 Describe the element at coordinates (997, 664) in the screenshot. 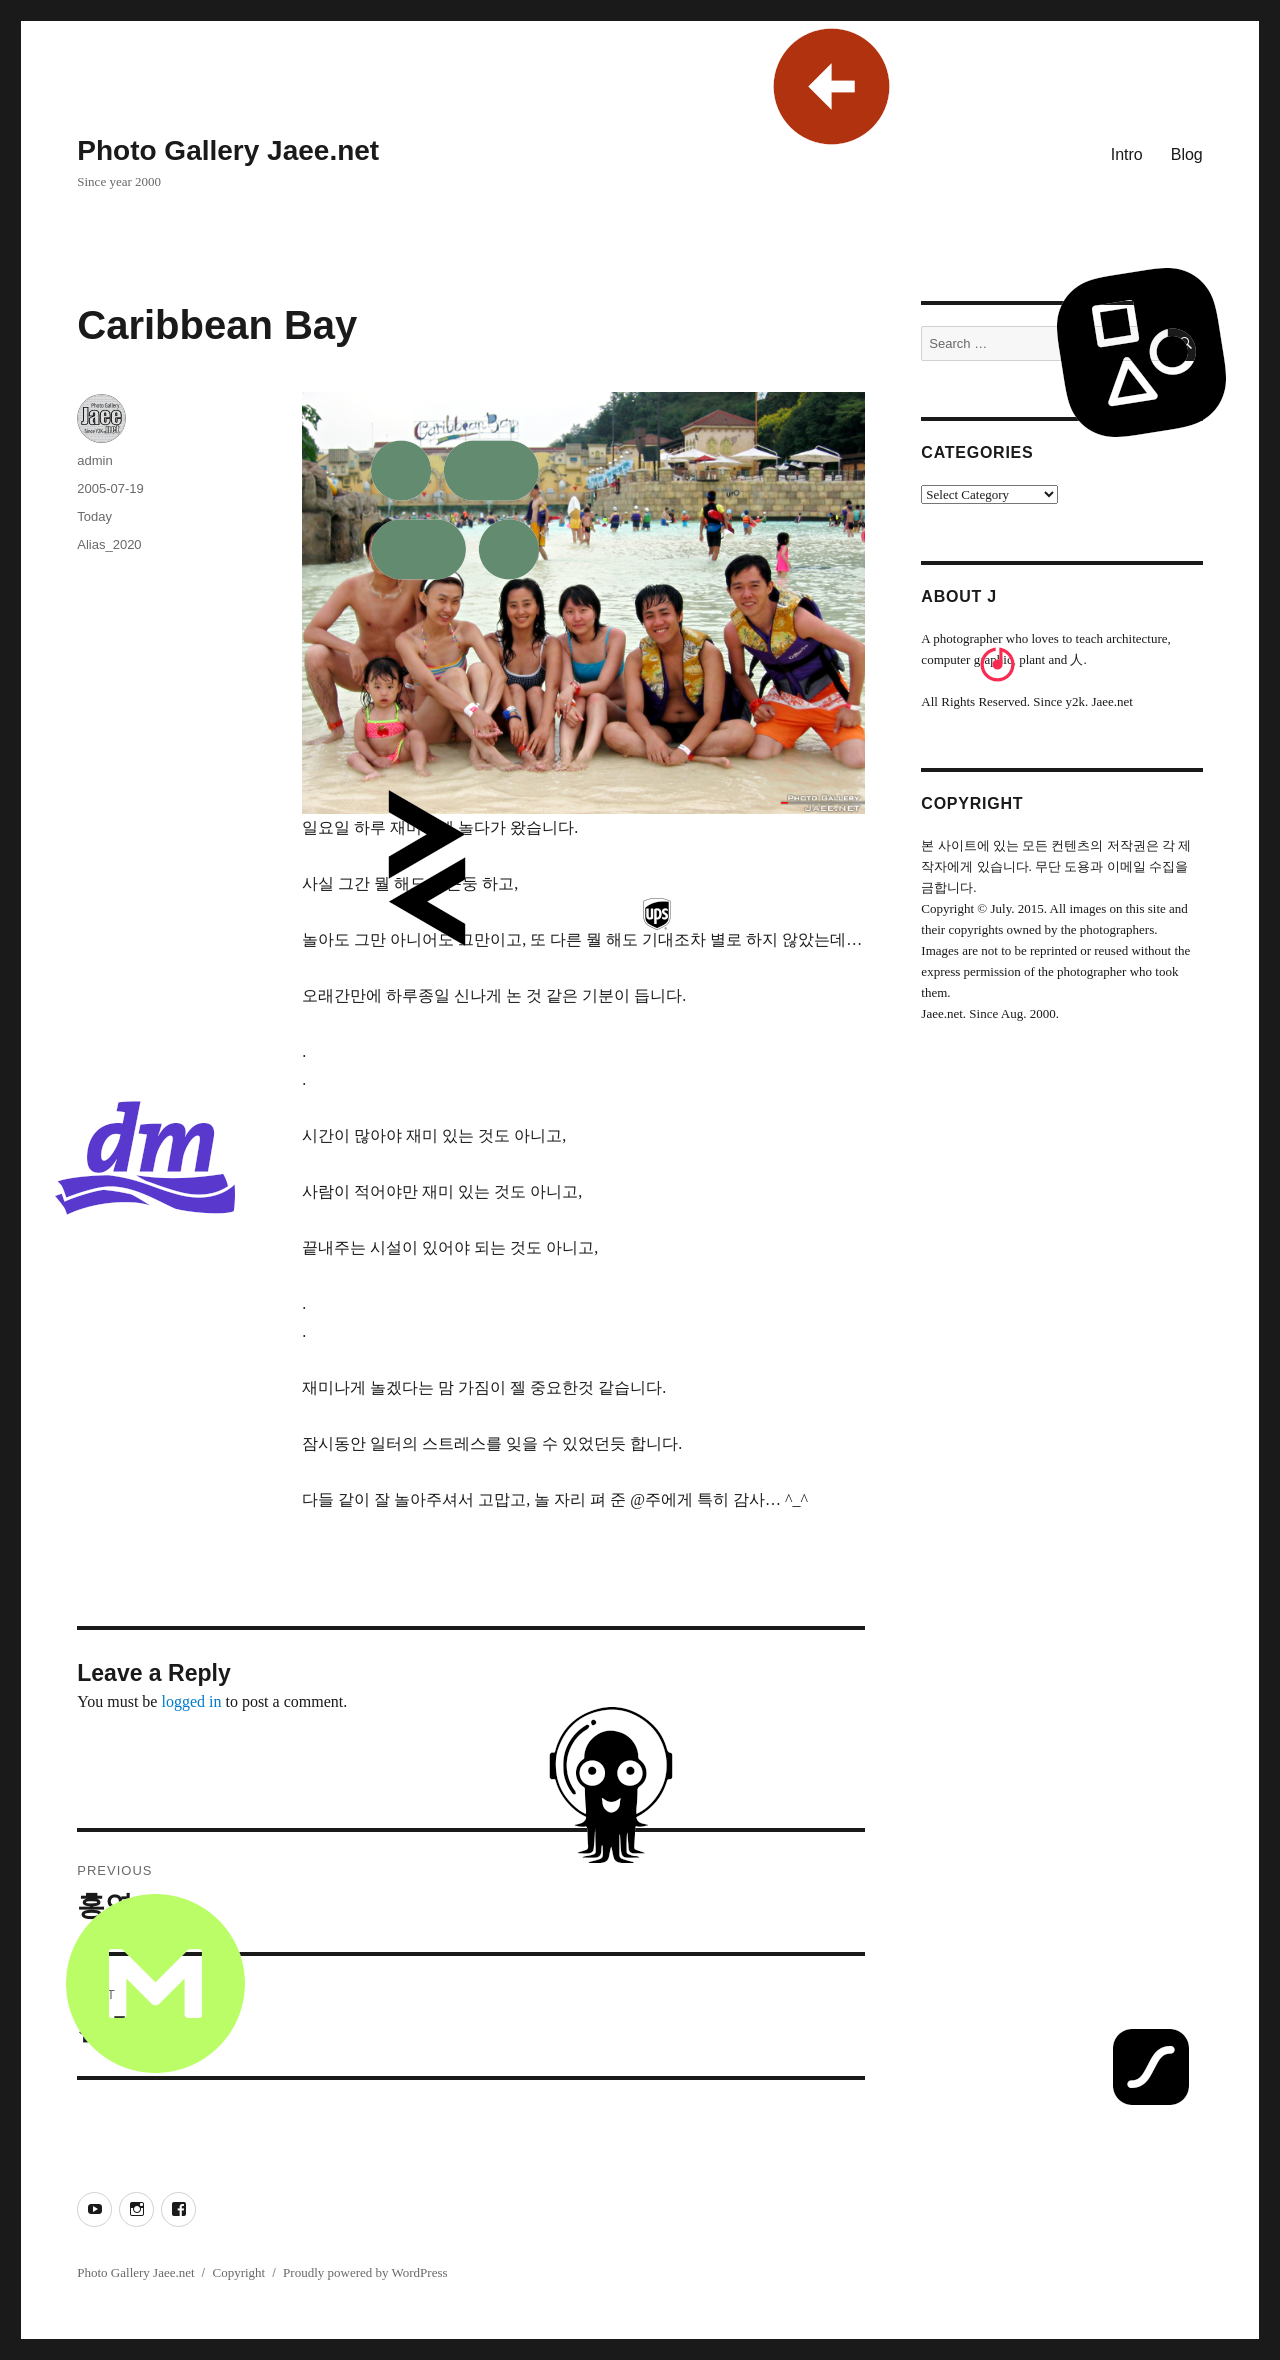

I see `play or browse music library` at that location.